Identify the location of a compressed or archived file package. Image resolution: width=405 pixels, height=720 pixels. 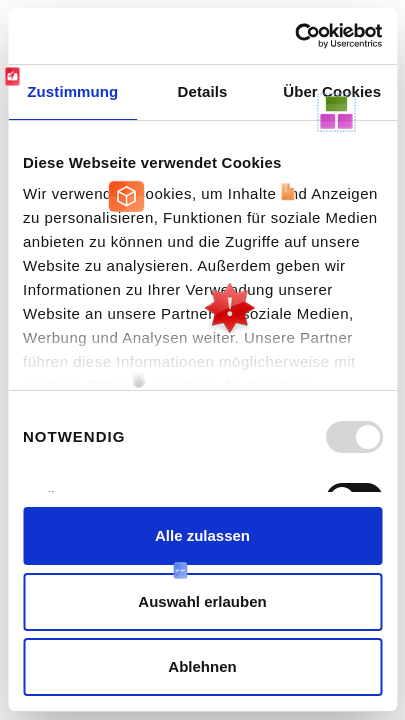
(288, 192).